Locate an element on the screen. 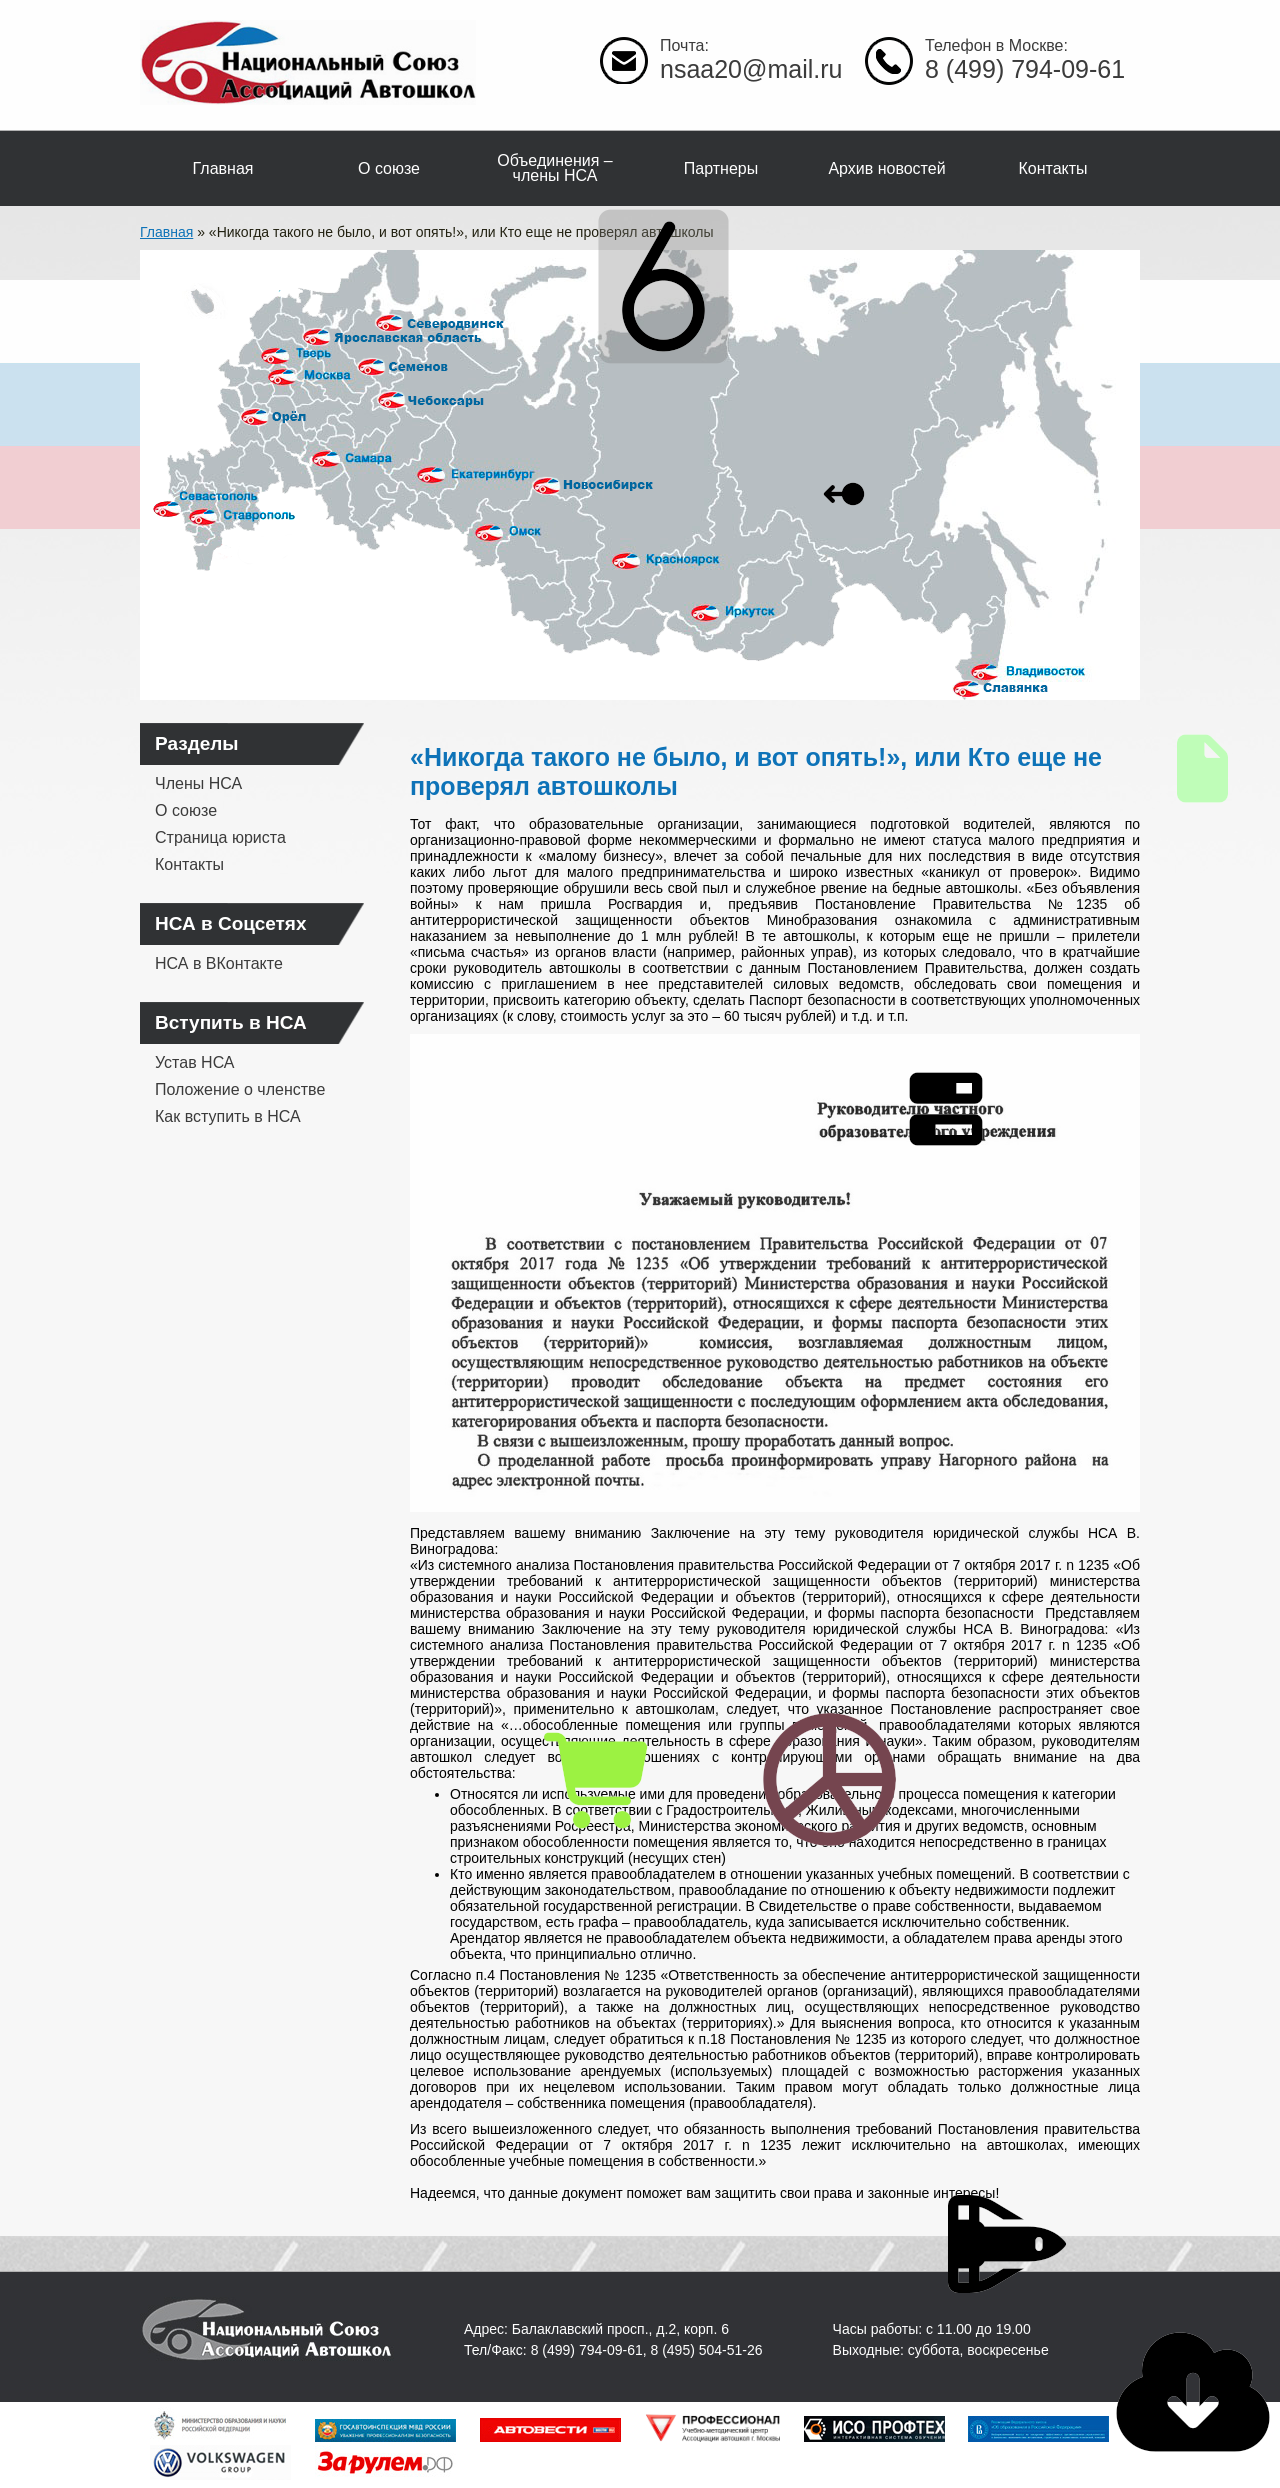 This screenshot has width=1280, height=2488. swipe left to dismiss or navigate is located at coordinates (844, 494).